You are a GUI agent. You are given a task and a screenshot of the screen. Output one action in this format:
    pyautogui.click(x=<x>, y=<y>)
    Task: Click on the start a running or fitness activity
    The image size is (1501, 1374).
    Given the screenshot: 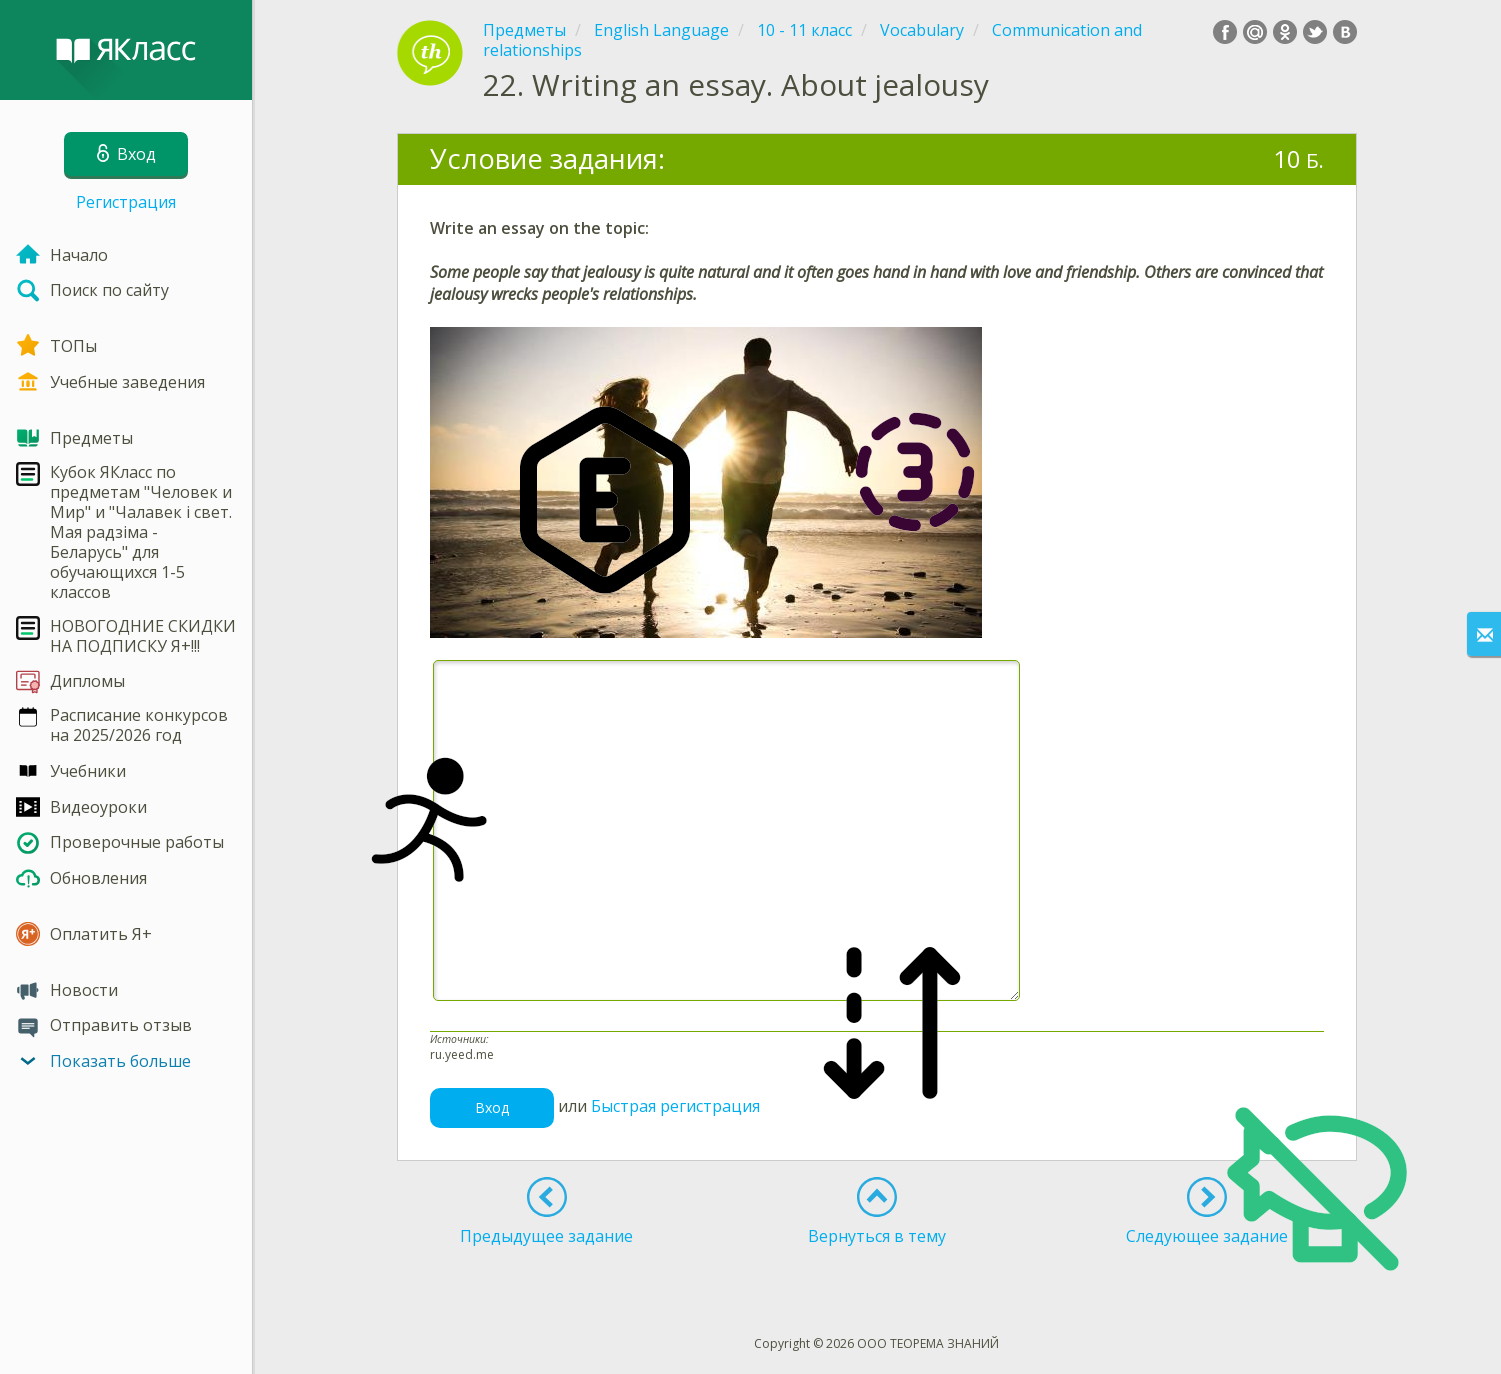 What is the action you would take?
    pyautogui.click(x=431, y=817)
    